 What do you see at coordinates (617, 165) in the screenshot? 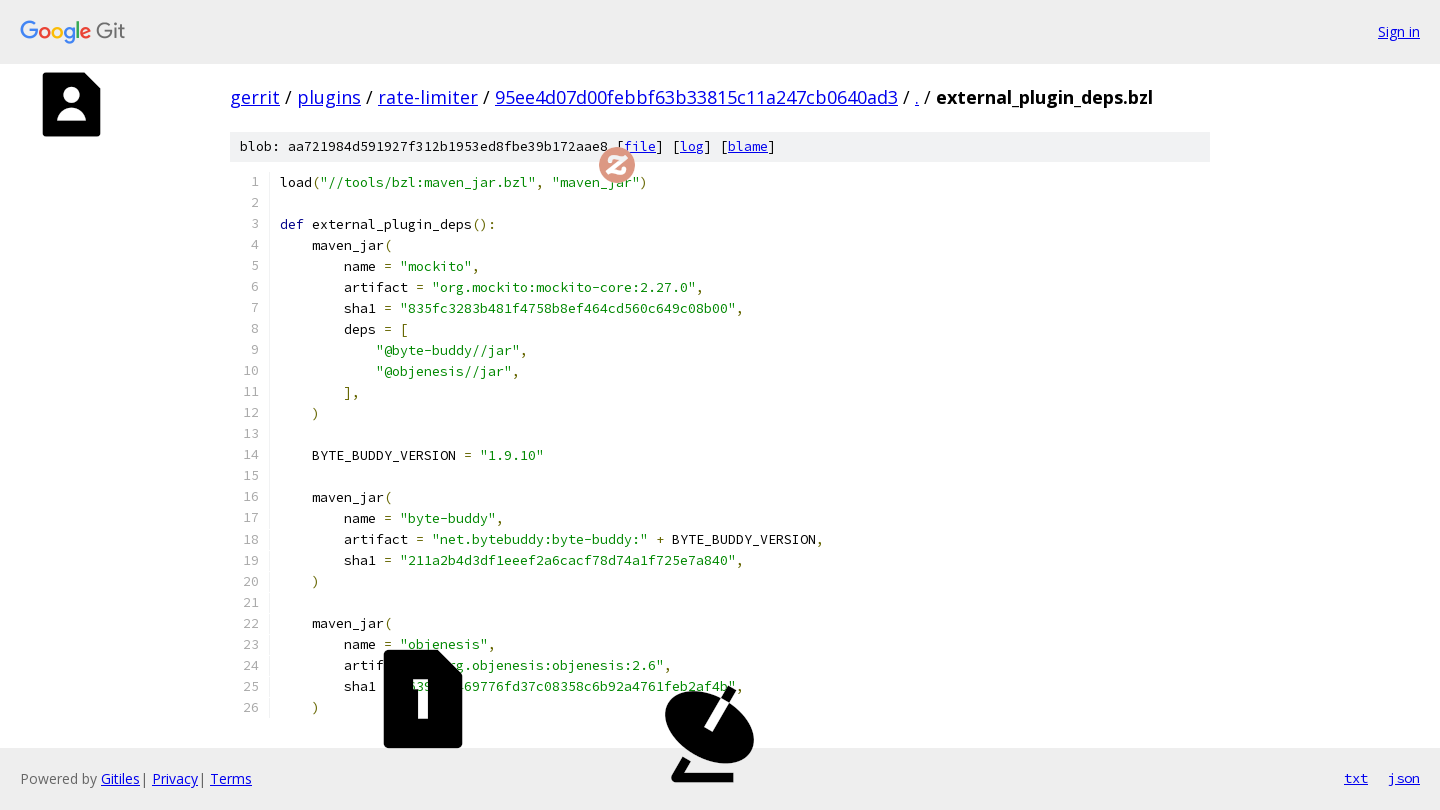
I see `visit zazzle website or store` at bounding box center [617, 165].